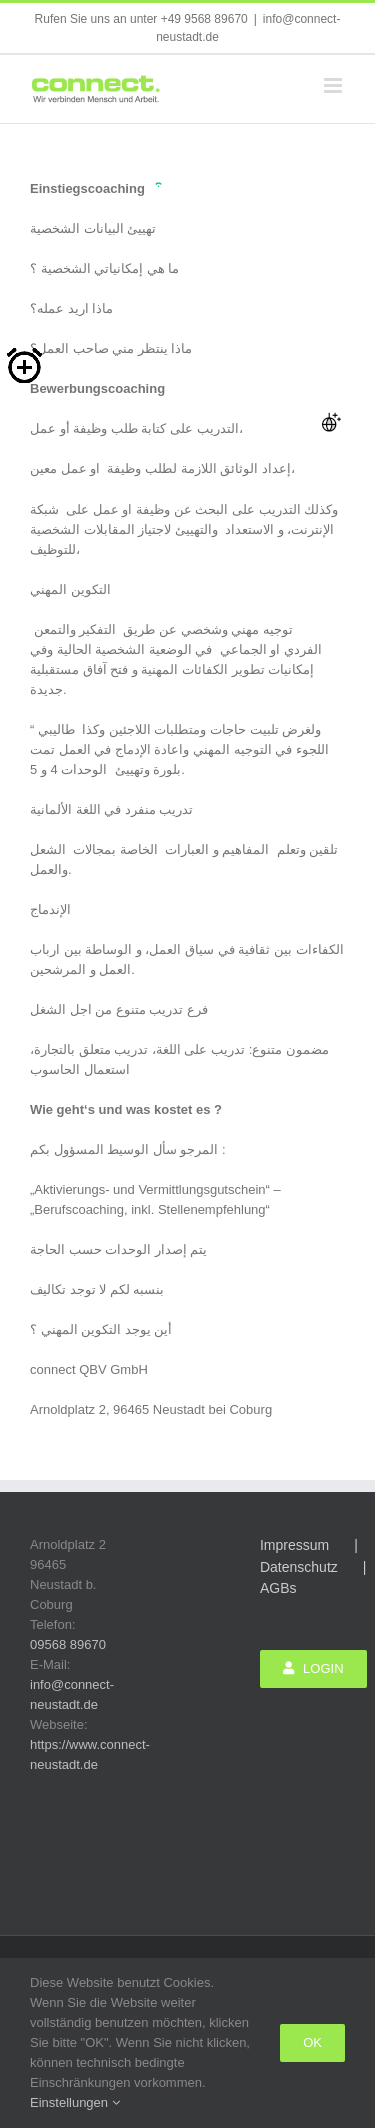  What do you see at coordinates (24, 365) in the screenshot?
I see `add a new alarm` at bounding box center [24, 365].